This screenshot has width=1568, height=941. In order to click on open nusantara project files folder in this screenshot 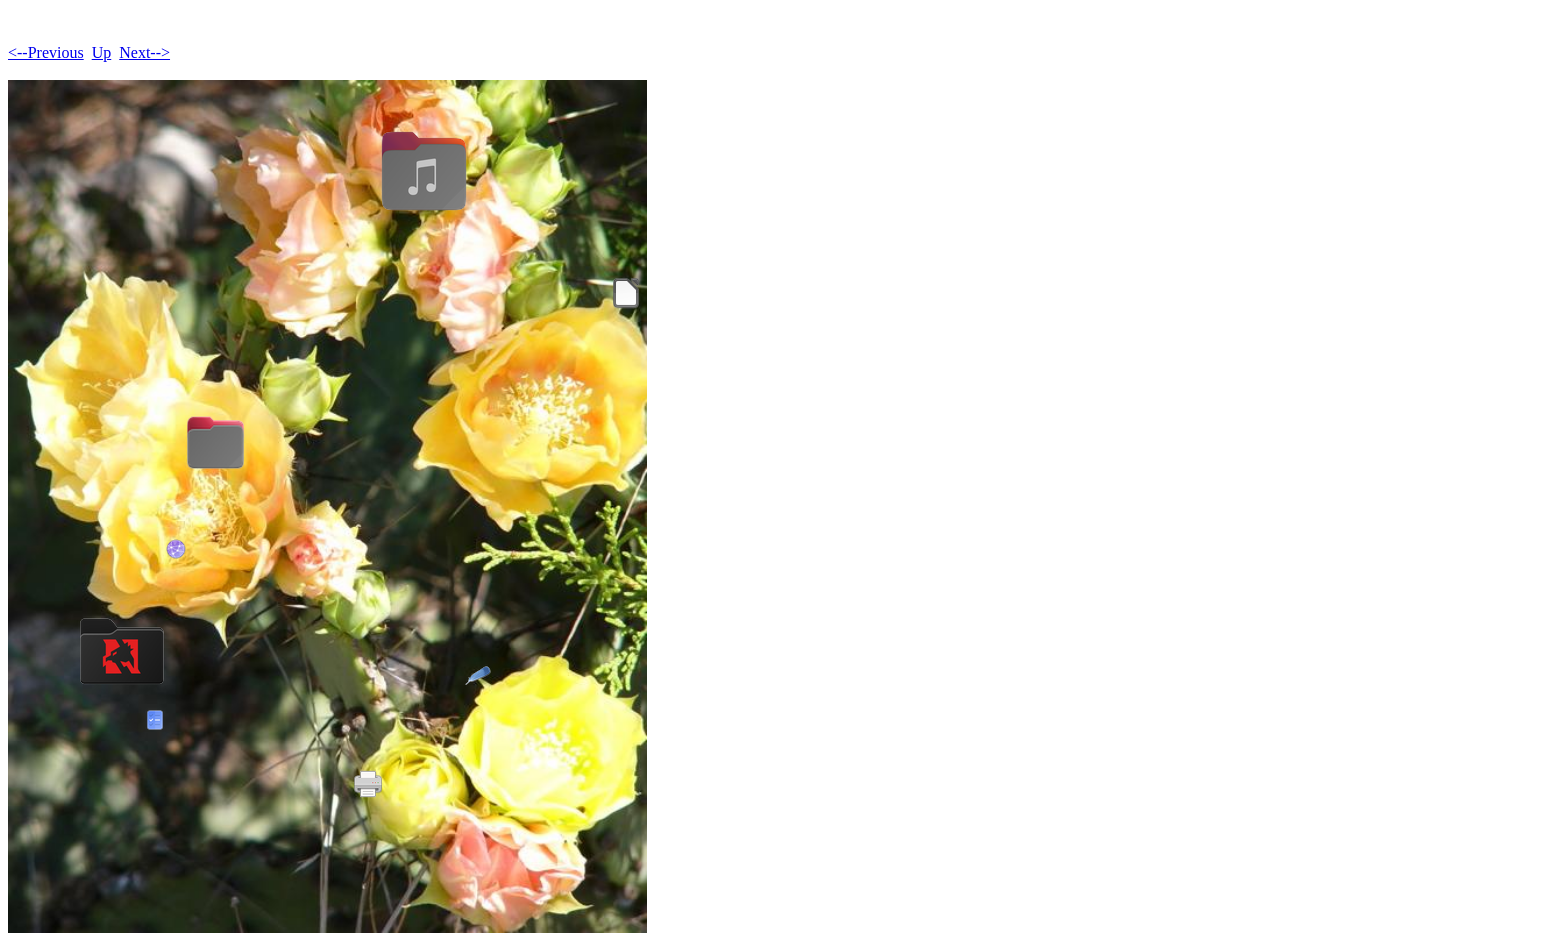, I will do `click(121, 653)`.